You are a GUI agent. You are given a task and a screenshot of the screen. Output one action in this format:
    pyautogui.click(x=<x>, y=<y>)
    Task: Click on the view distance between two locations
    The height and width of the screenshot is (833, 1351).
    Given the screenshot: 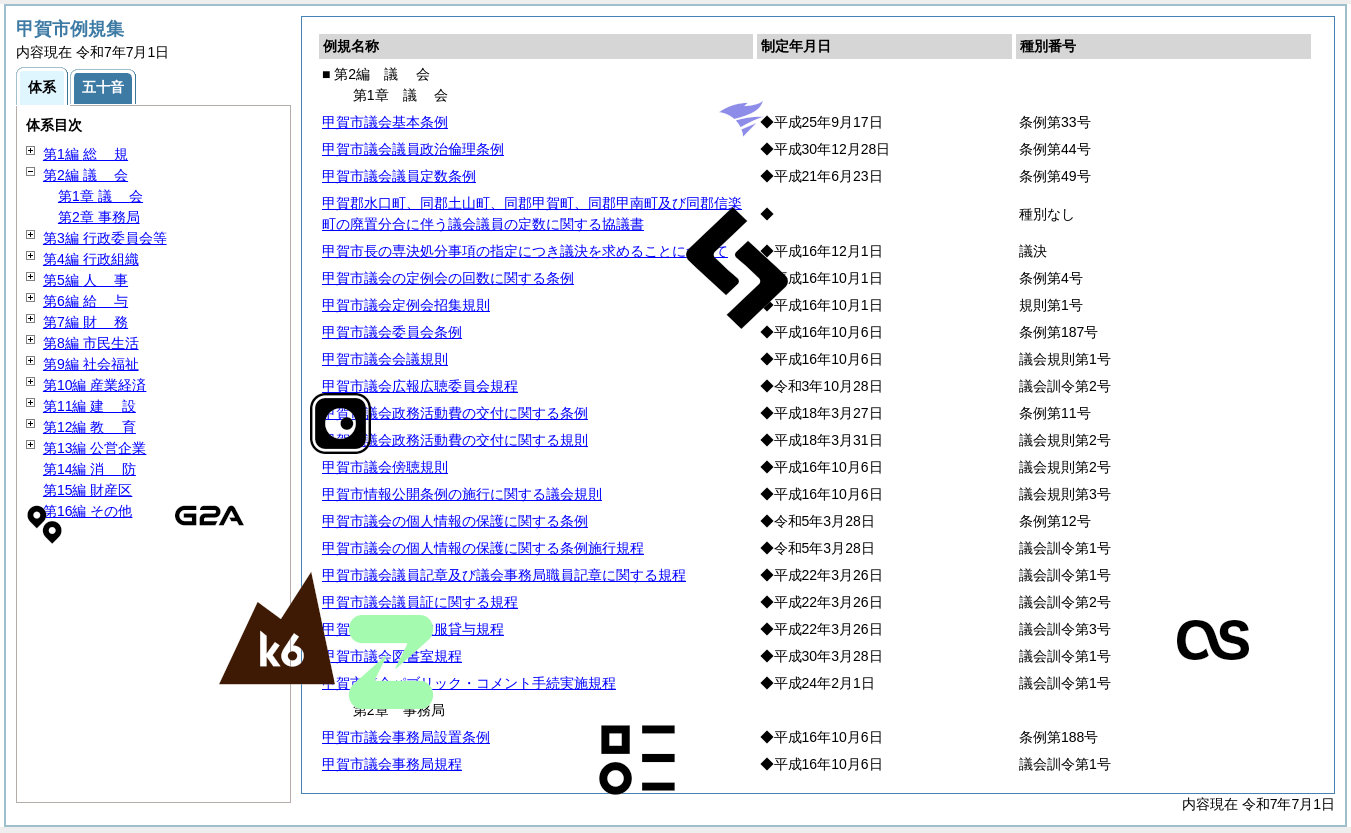 What is the action you would take?
    pyautogui.click(x=44, y=524)
    